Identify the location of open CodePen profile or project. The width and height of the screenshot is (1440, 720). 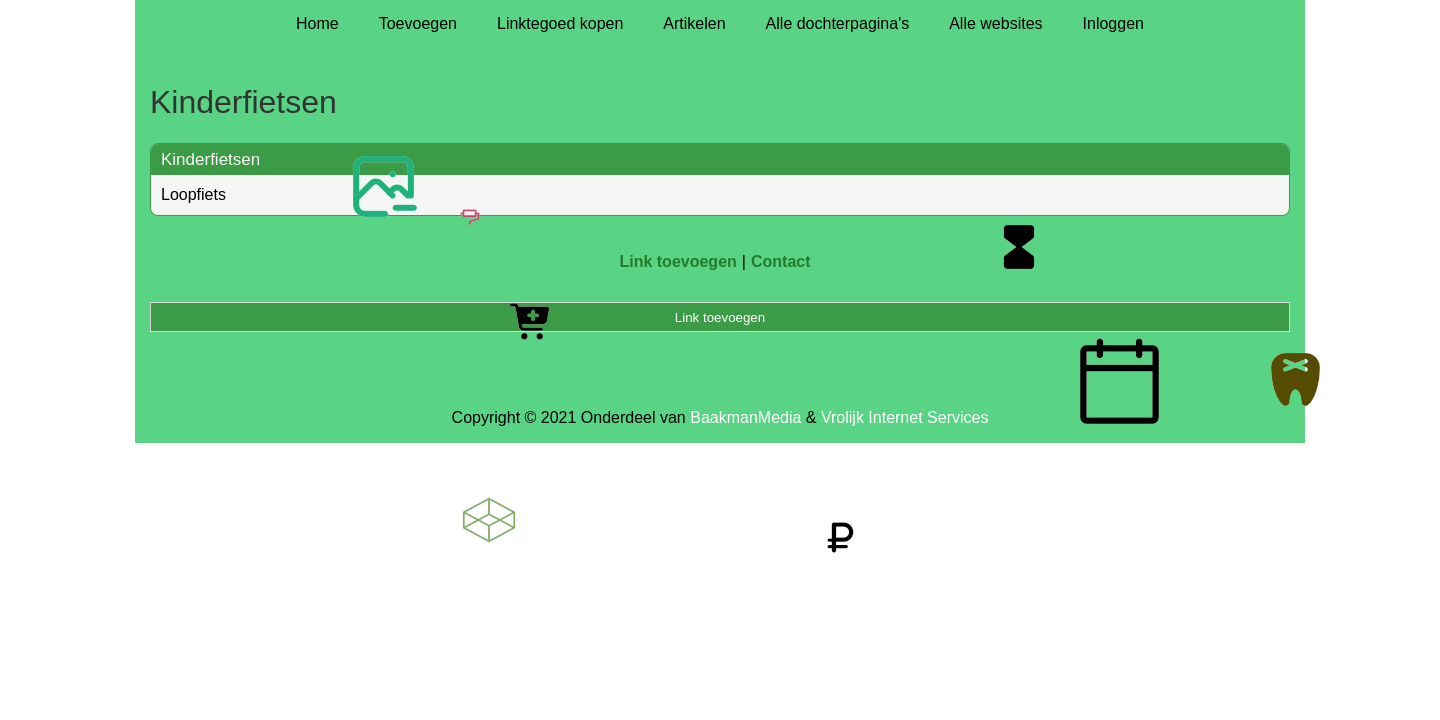
(489, 520).